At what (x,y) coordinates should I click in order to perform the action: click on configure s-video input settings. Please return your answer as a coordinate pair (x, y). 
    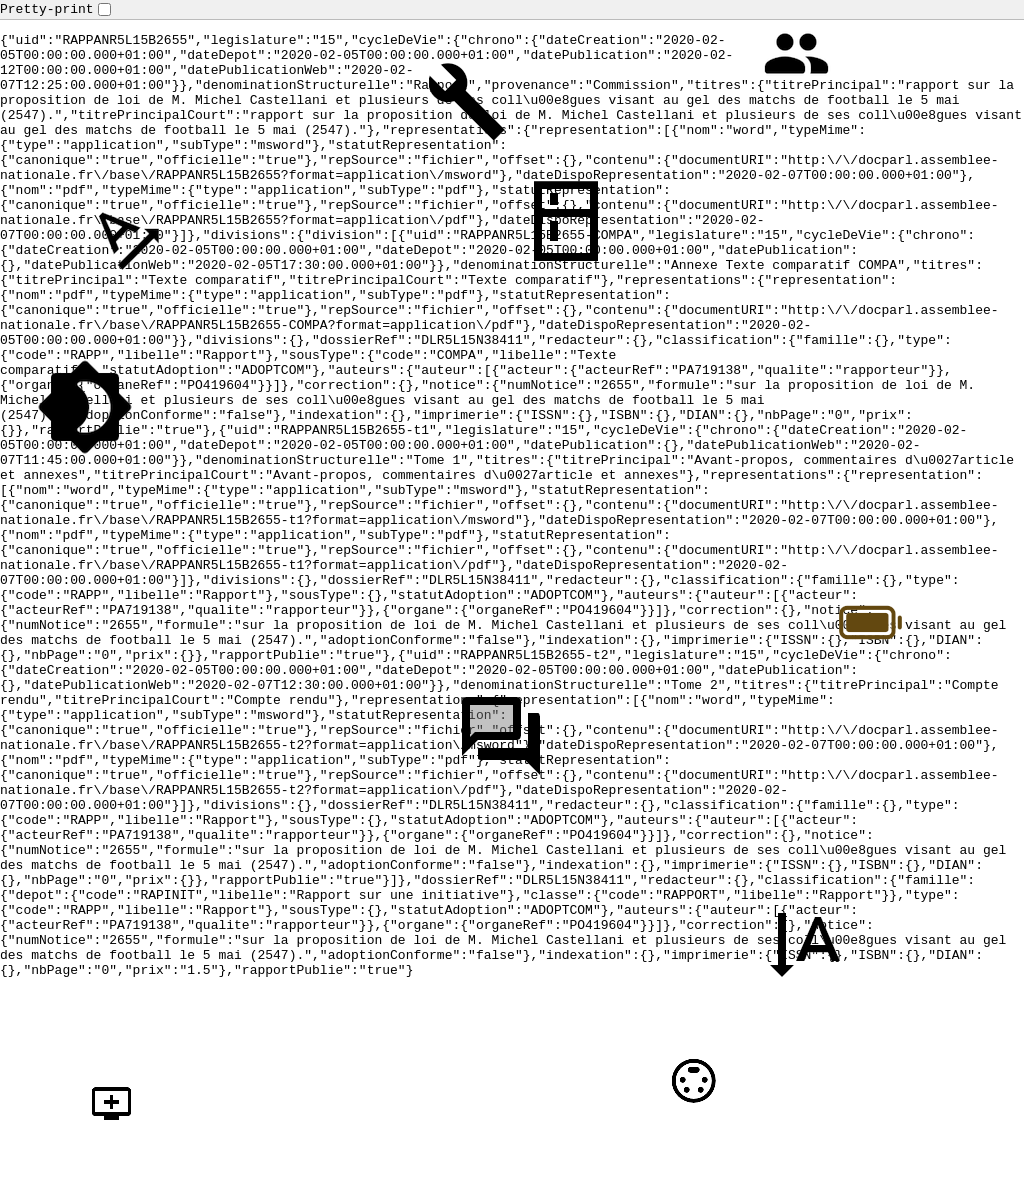
    Looking at the image, I should click on (694, 1081).